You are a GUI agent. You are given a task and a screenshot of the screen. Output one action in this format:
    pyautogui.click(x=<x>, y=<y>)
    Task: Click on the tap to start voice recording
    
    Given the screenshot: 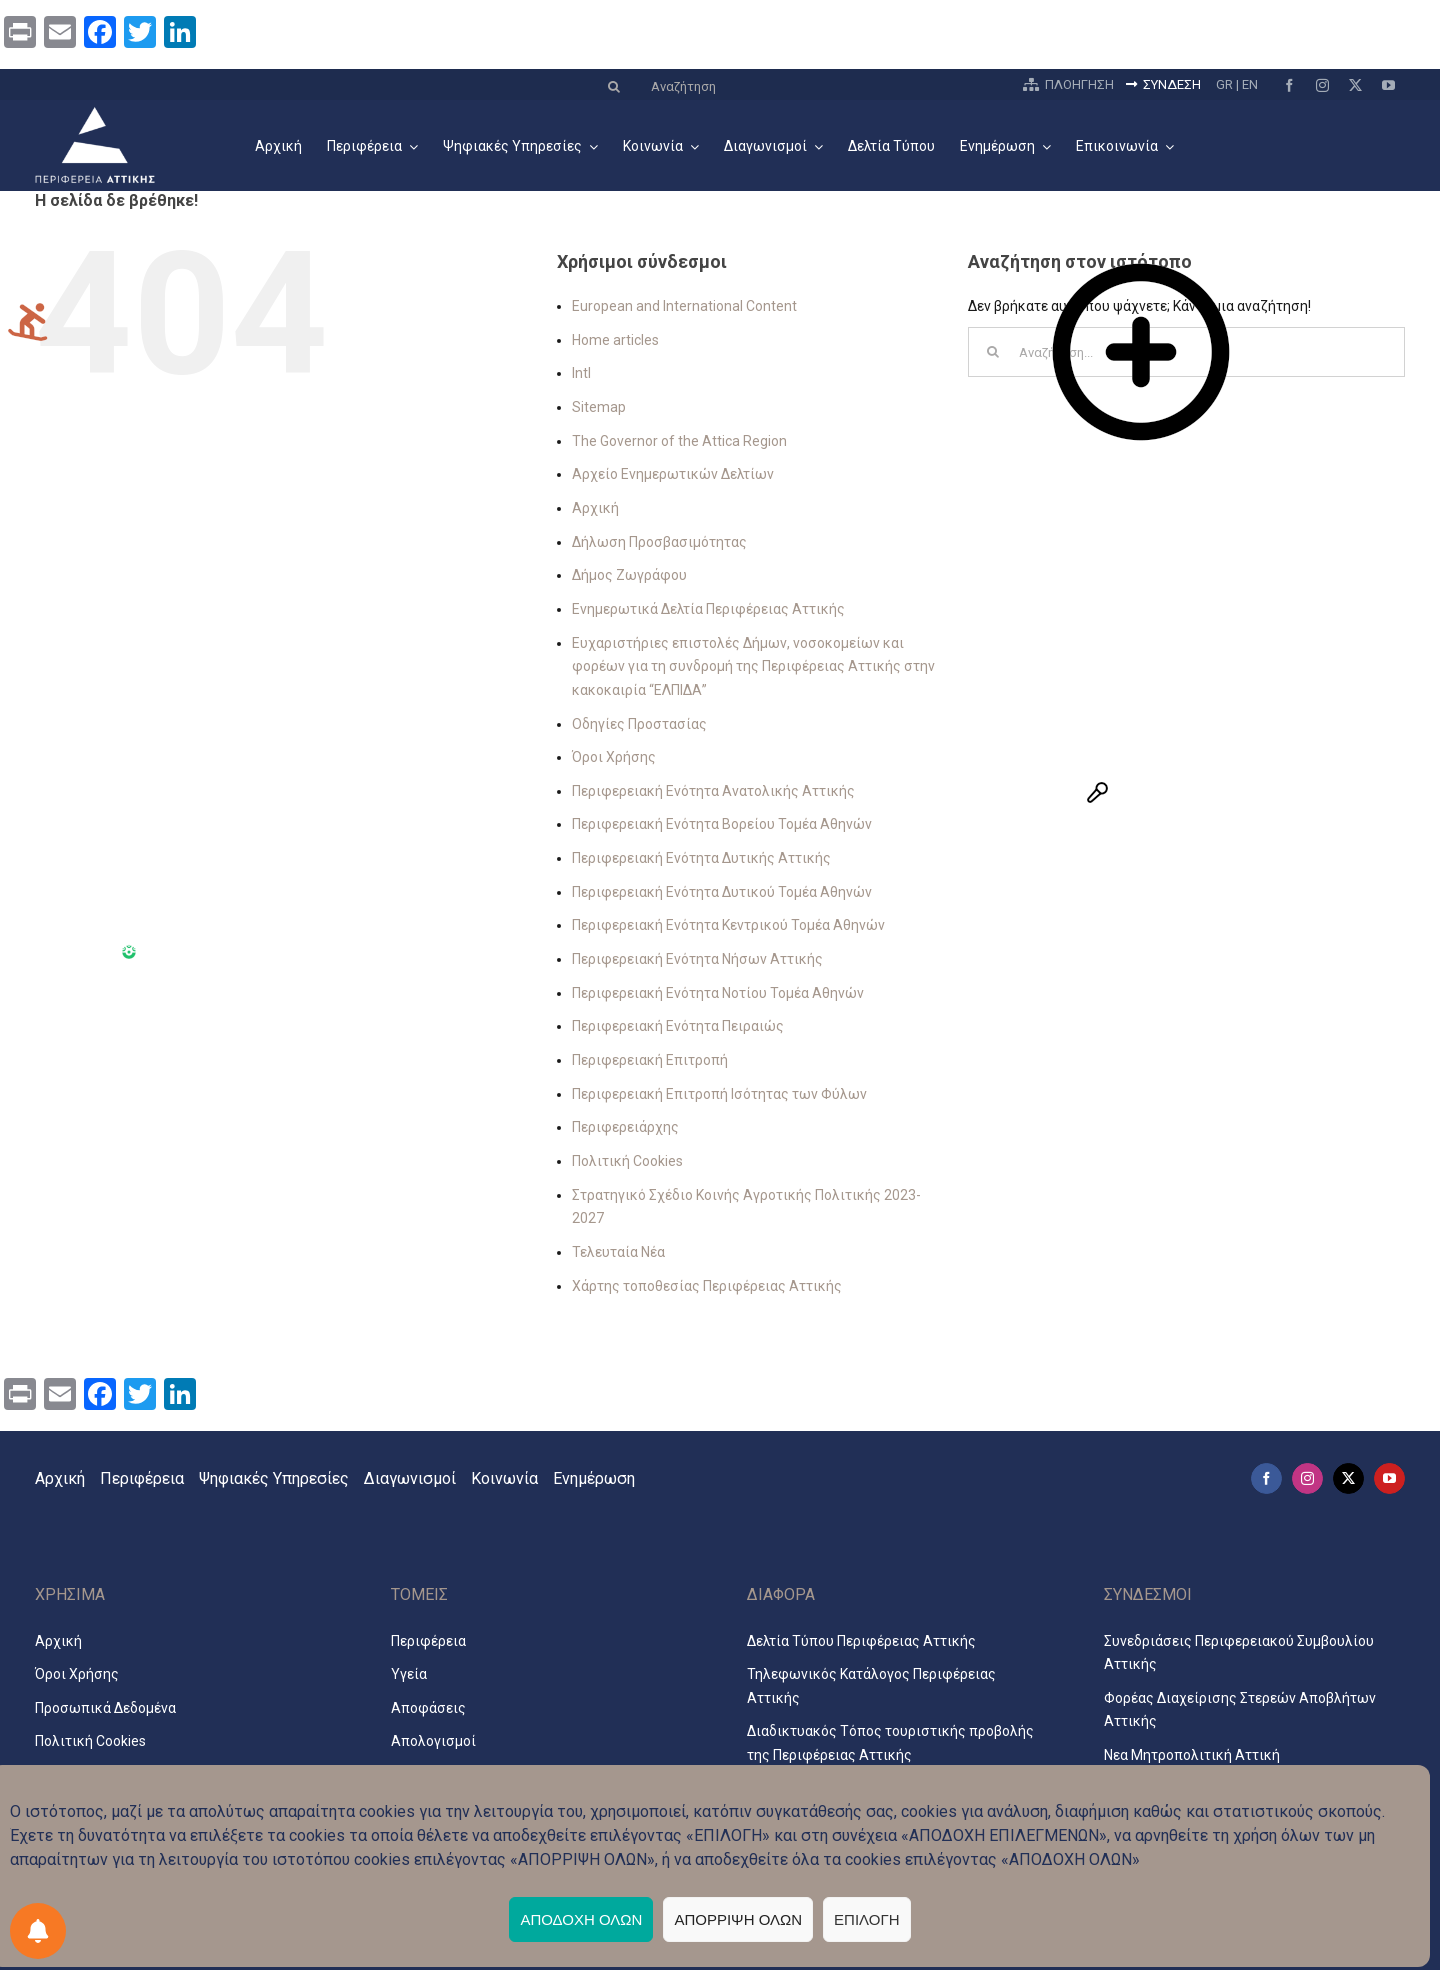 What is the action you would take?
    pyautogui.click(x=1097, y=792)
    